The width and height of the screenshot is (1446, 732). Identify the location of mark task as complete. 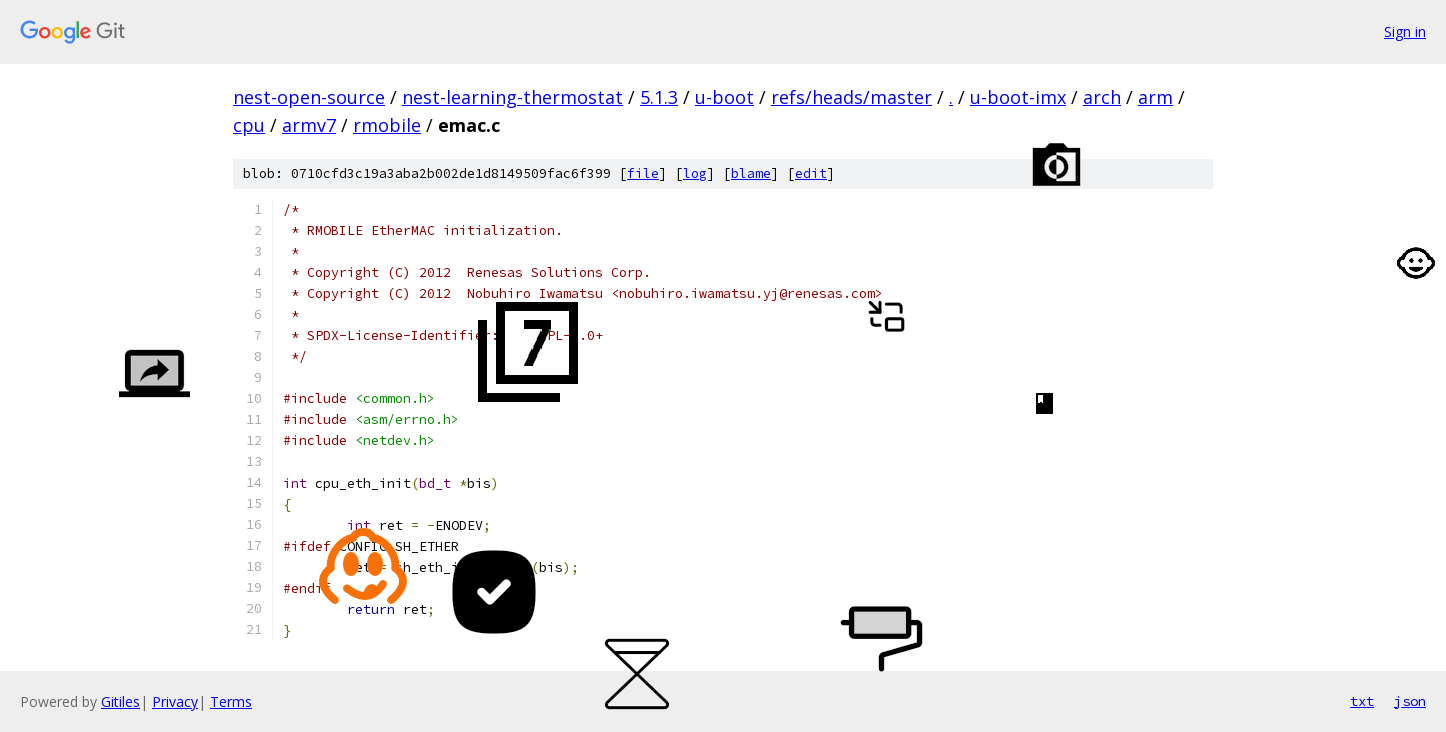
(494, 592).